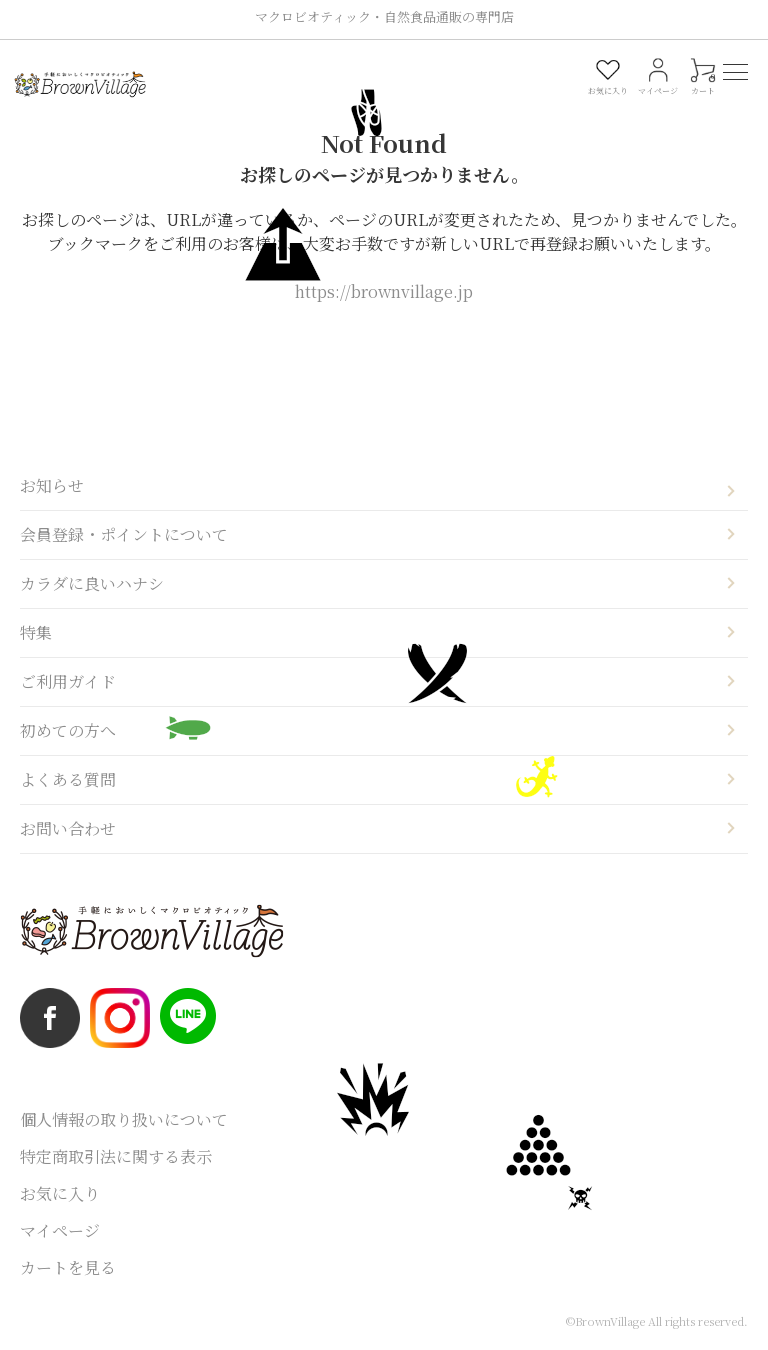  I want to click on indicates a powerful attack or special ability, so click(580, 1198).